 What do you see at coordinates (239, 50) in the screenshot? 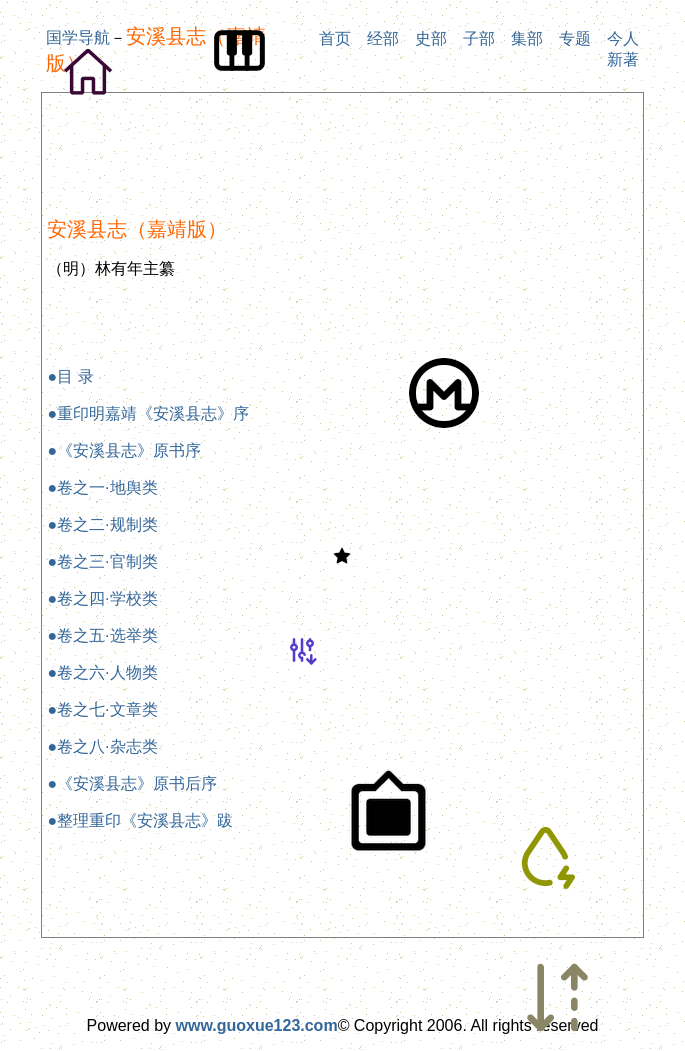
I see `open piano or keyboard instrument app` at bounding box center [239, 50].